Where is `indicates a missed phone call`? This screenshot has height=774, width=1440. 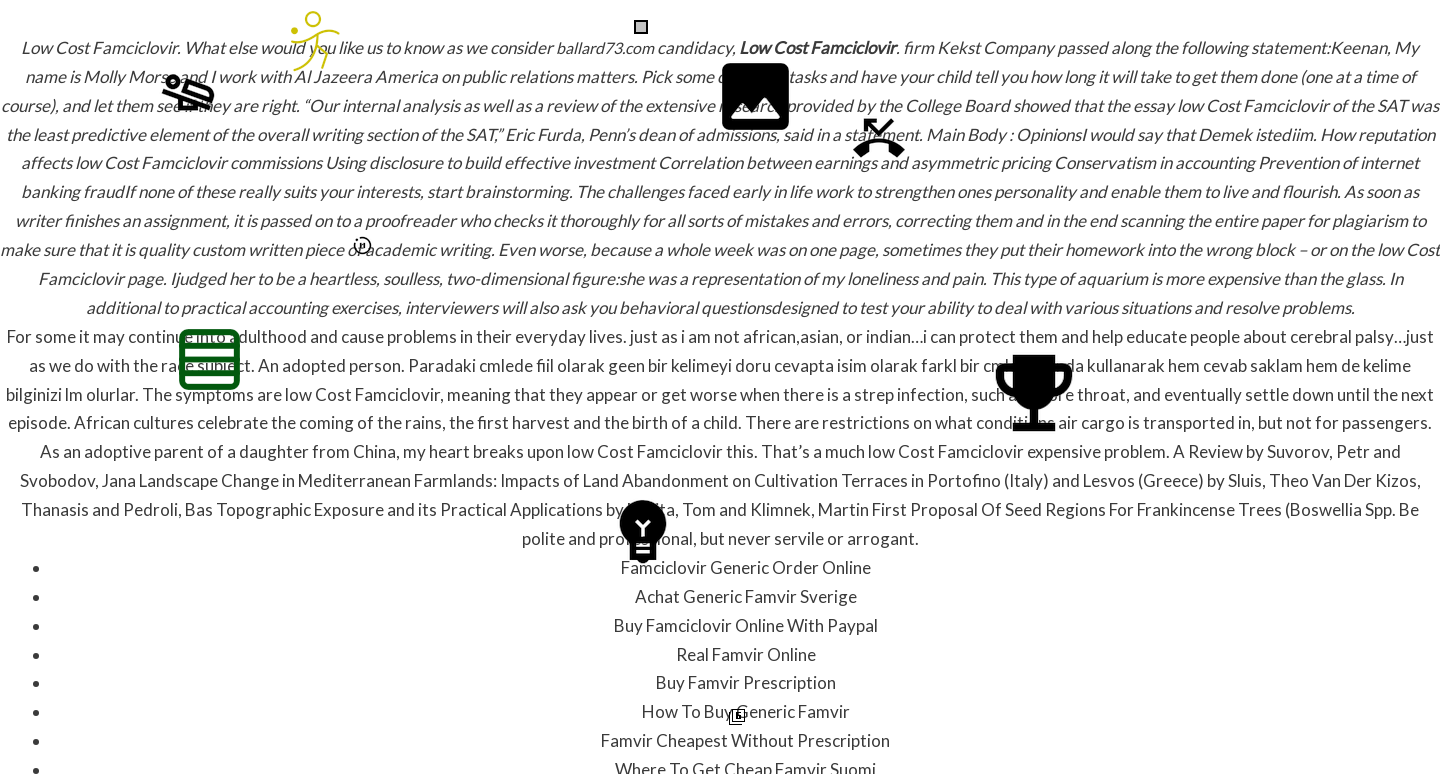
indicates a missed phone call is located at coordinates (879, 138).